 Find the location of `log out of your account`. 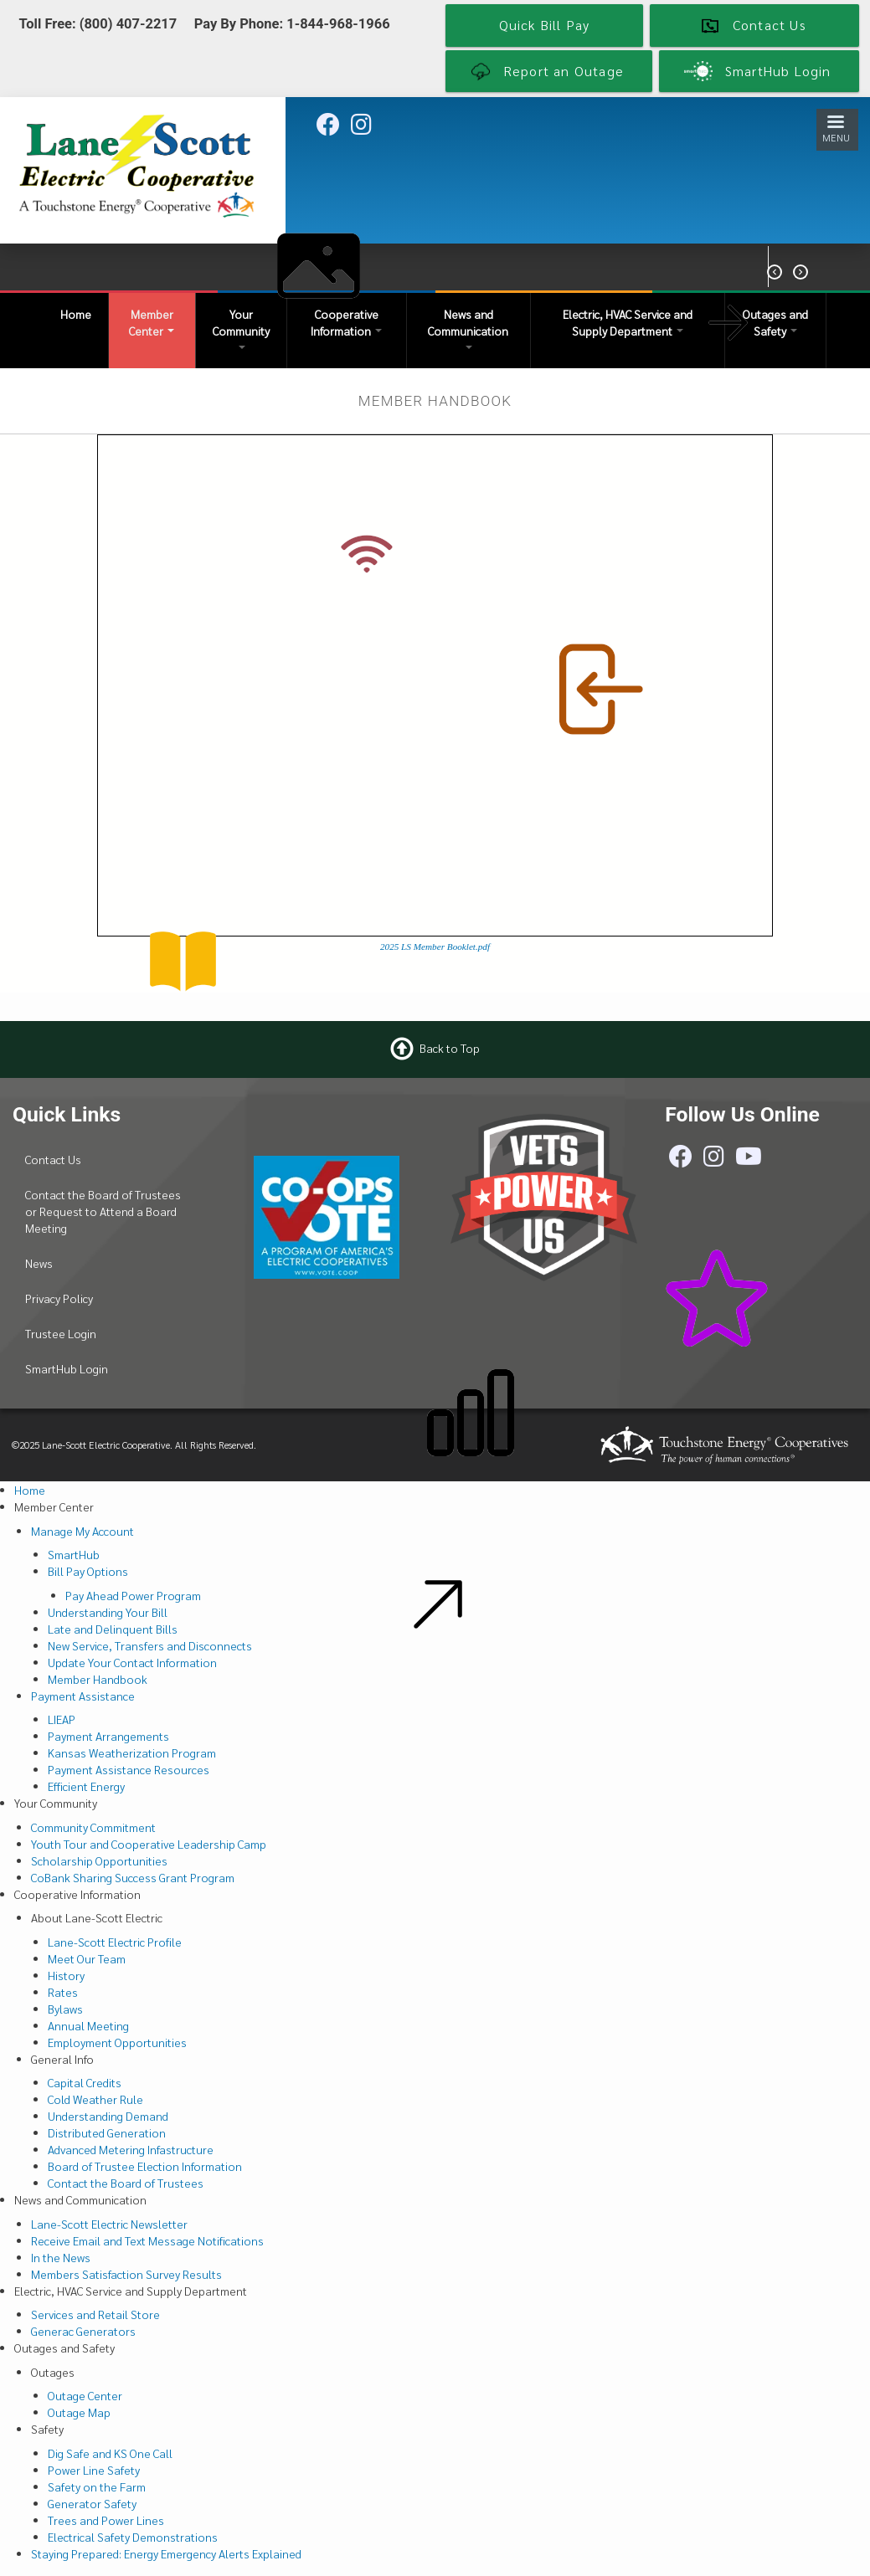

log out of your account is located at coordinates (594, 689).